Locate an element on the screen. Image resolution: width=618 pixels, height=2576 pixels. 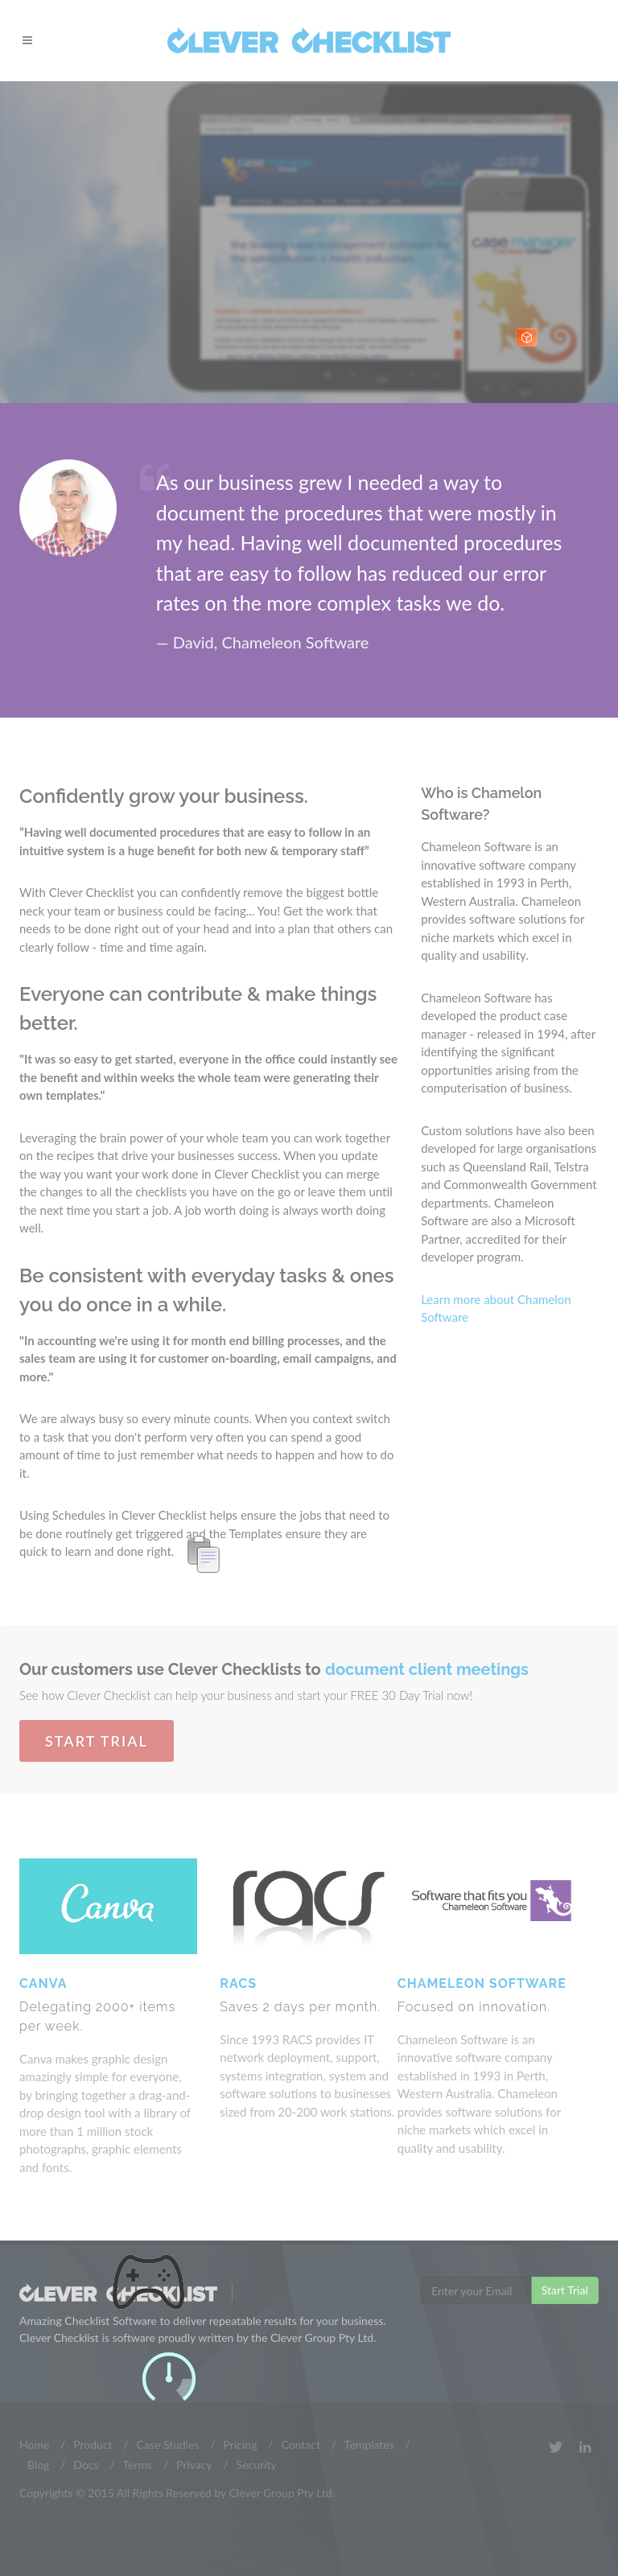
access games and gaming applications is located at coordinates (148, 2282).